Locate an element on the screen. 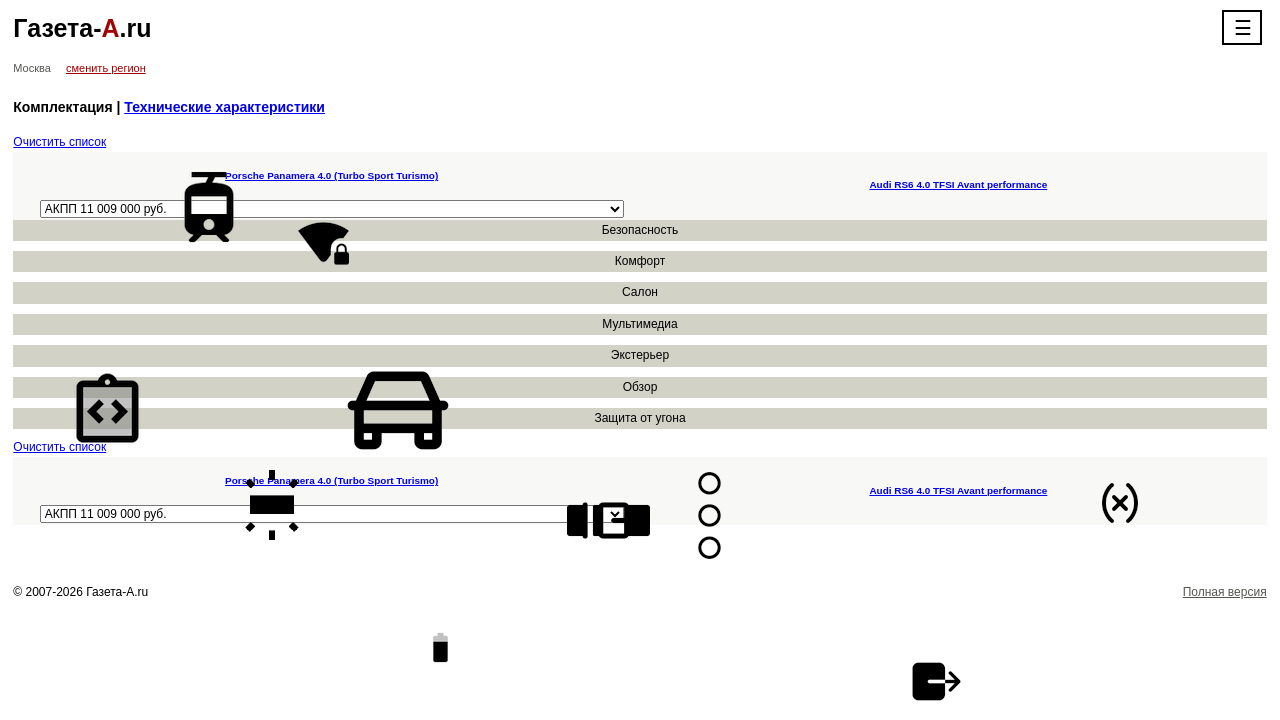 The width and height of the screenshot is (1280, 720). access vehicle or driving settings is located at coordinates (398, 412).